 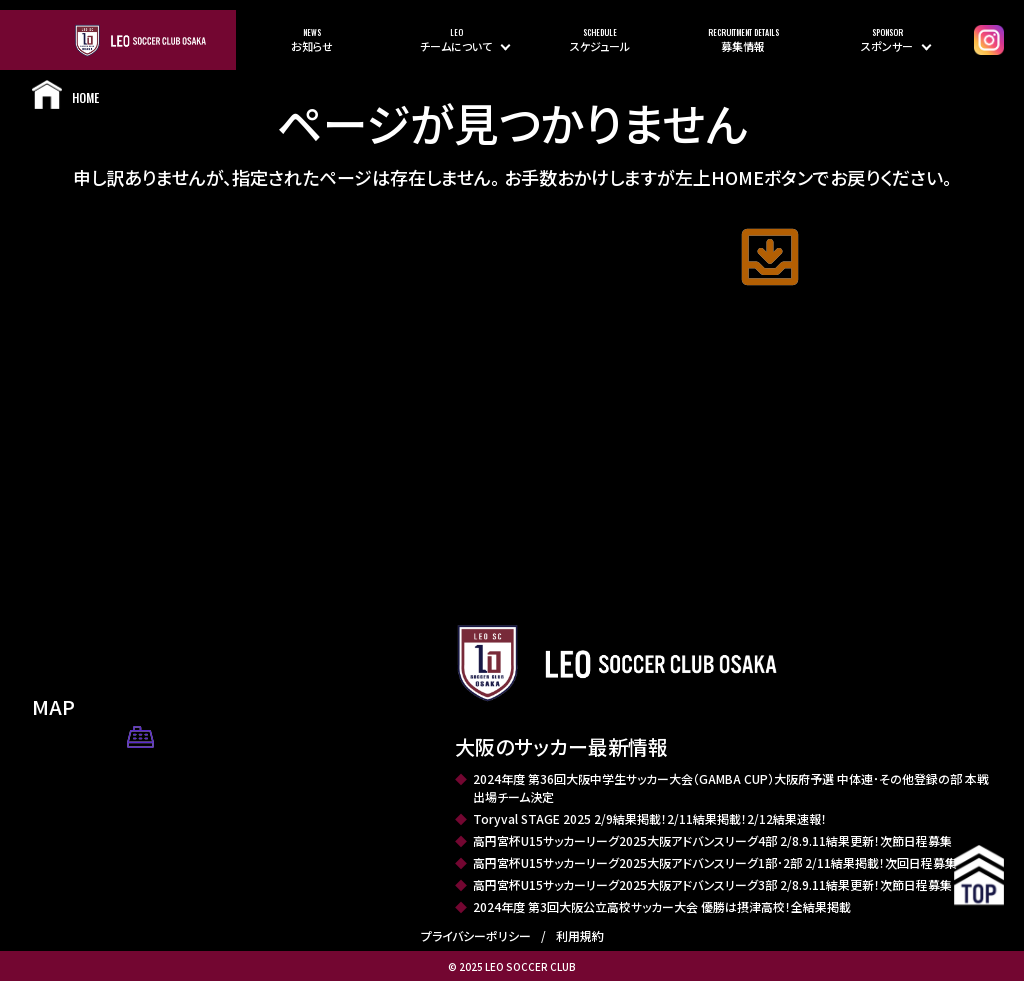 I want to click on download file to inbox or tray, so click(x=770, y=257).